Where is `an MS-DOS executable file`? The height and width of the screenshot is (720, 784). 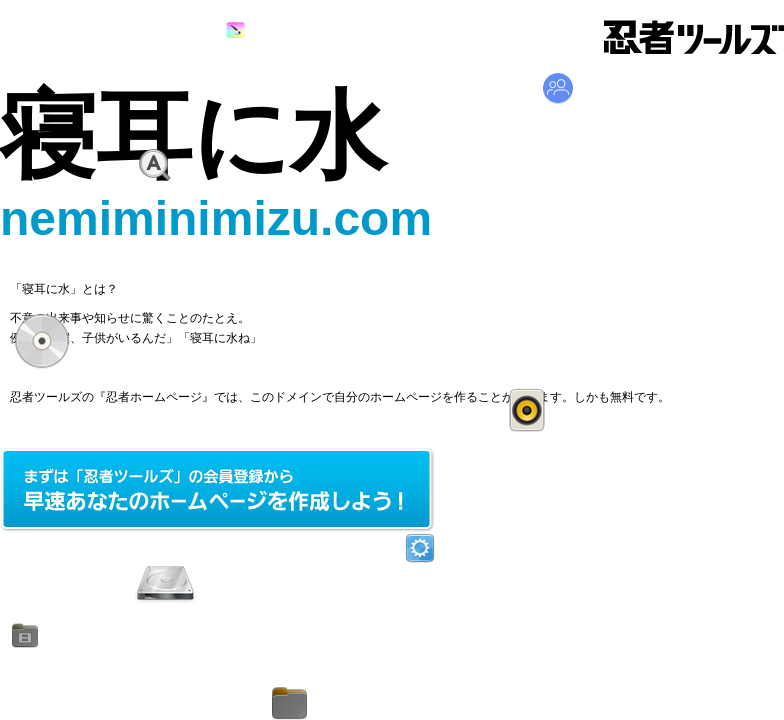
an MS-DOS executable file is located at coordinates (420, 548).